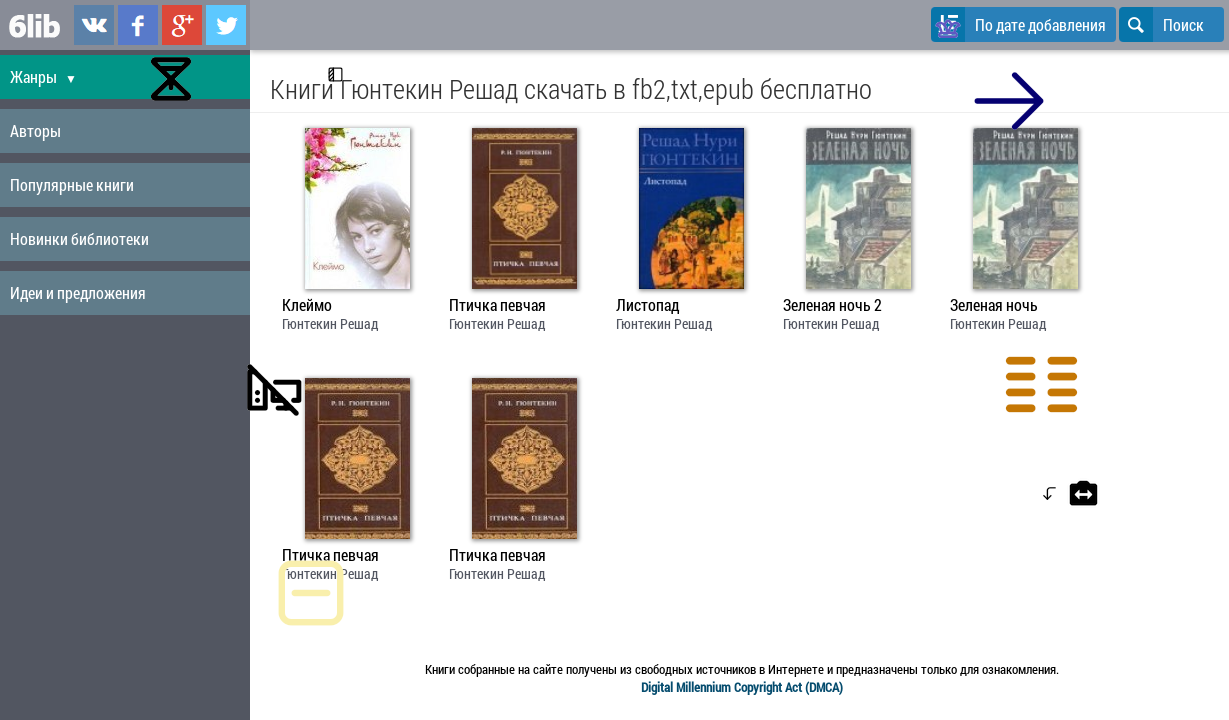  I want to click on select joker or wild card in a card game, so click(948, 28).